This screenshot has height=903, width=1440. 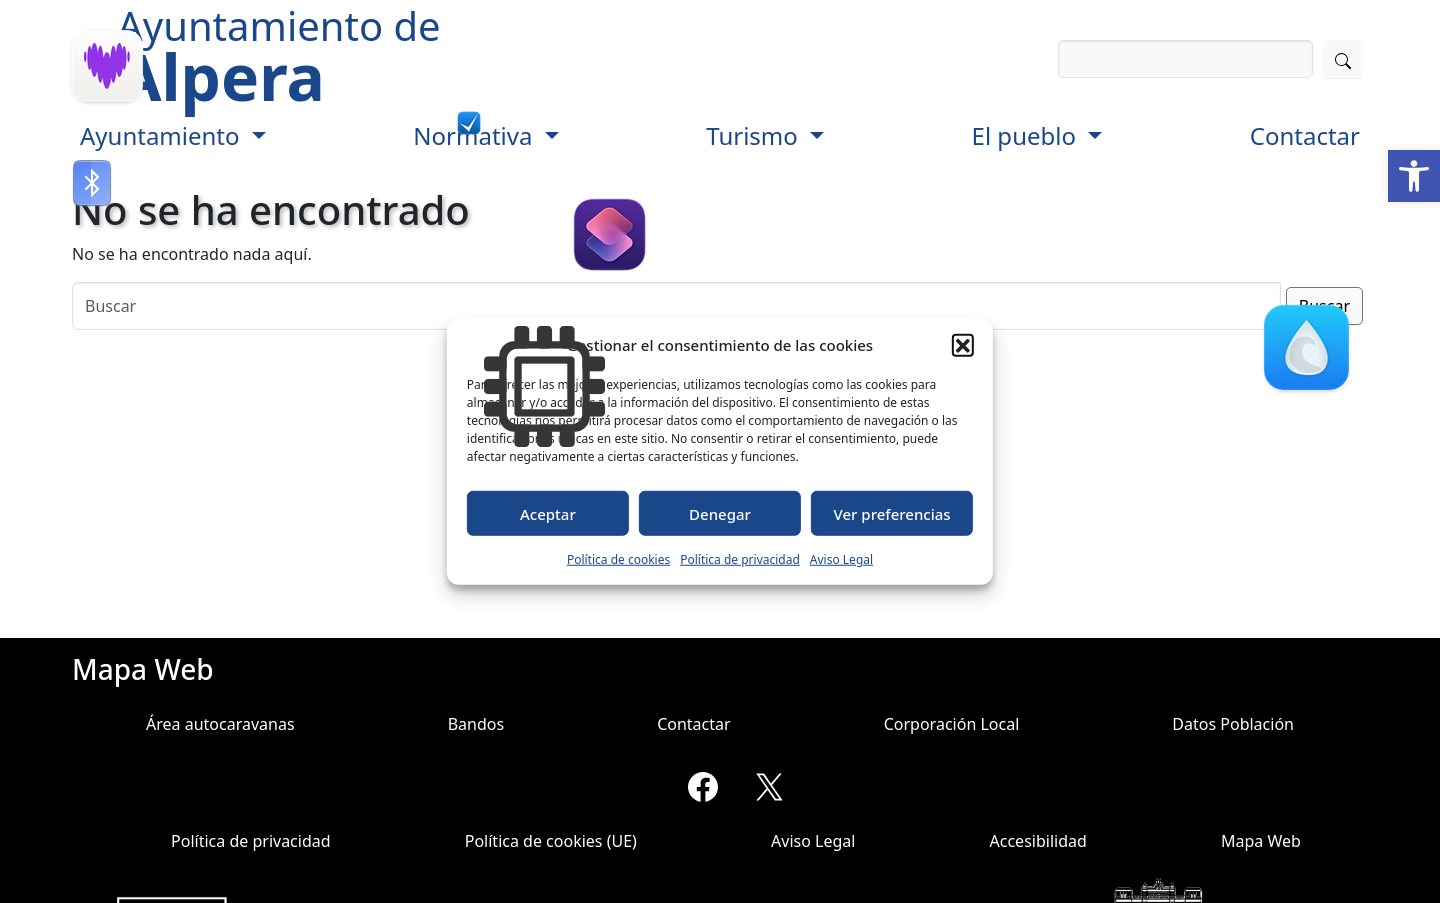 I want to click on open bluetooth settings app, so click(x=92, y=183).